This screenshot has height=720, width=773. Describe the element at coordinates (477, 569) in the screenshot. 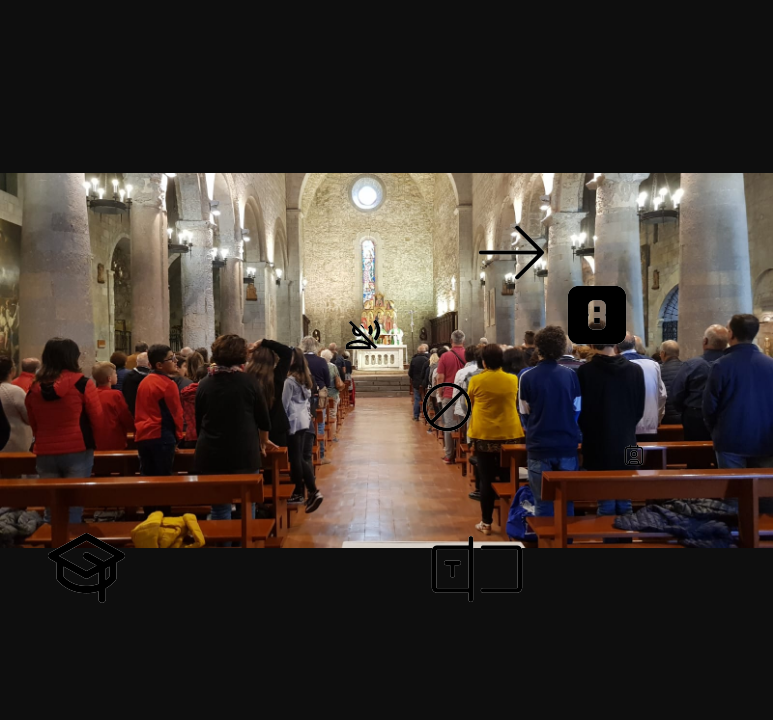

I see `enter or edit text in a text field` at that location.